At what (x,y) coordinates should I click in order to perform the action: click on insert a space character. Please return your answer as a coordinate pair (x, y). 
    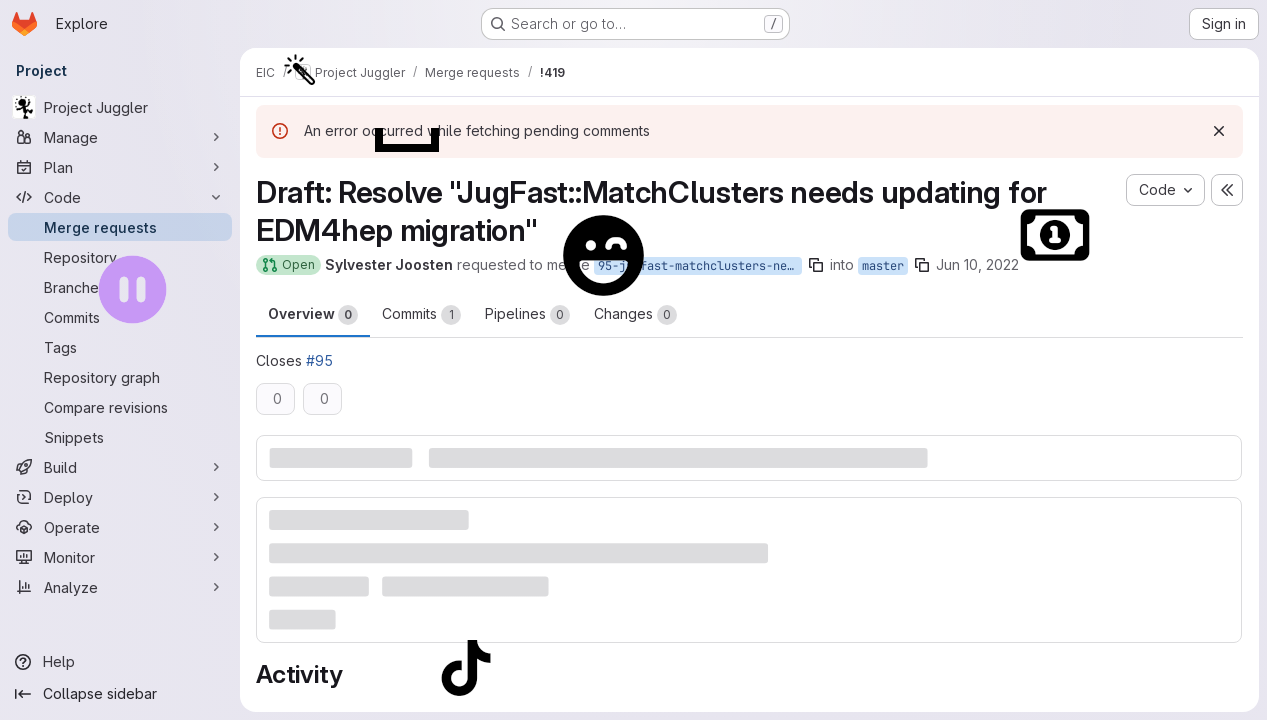
    Looking at the image, I should click on (407, 140).